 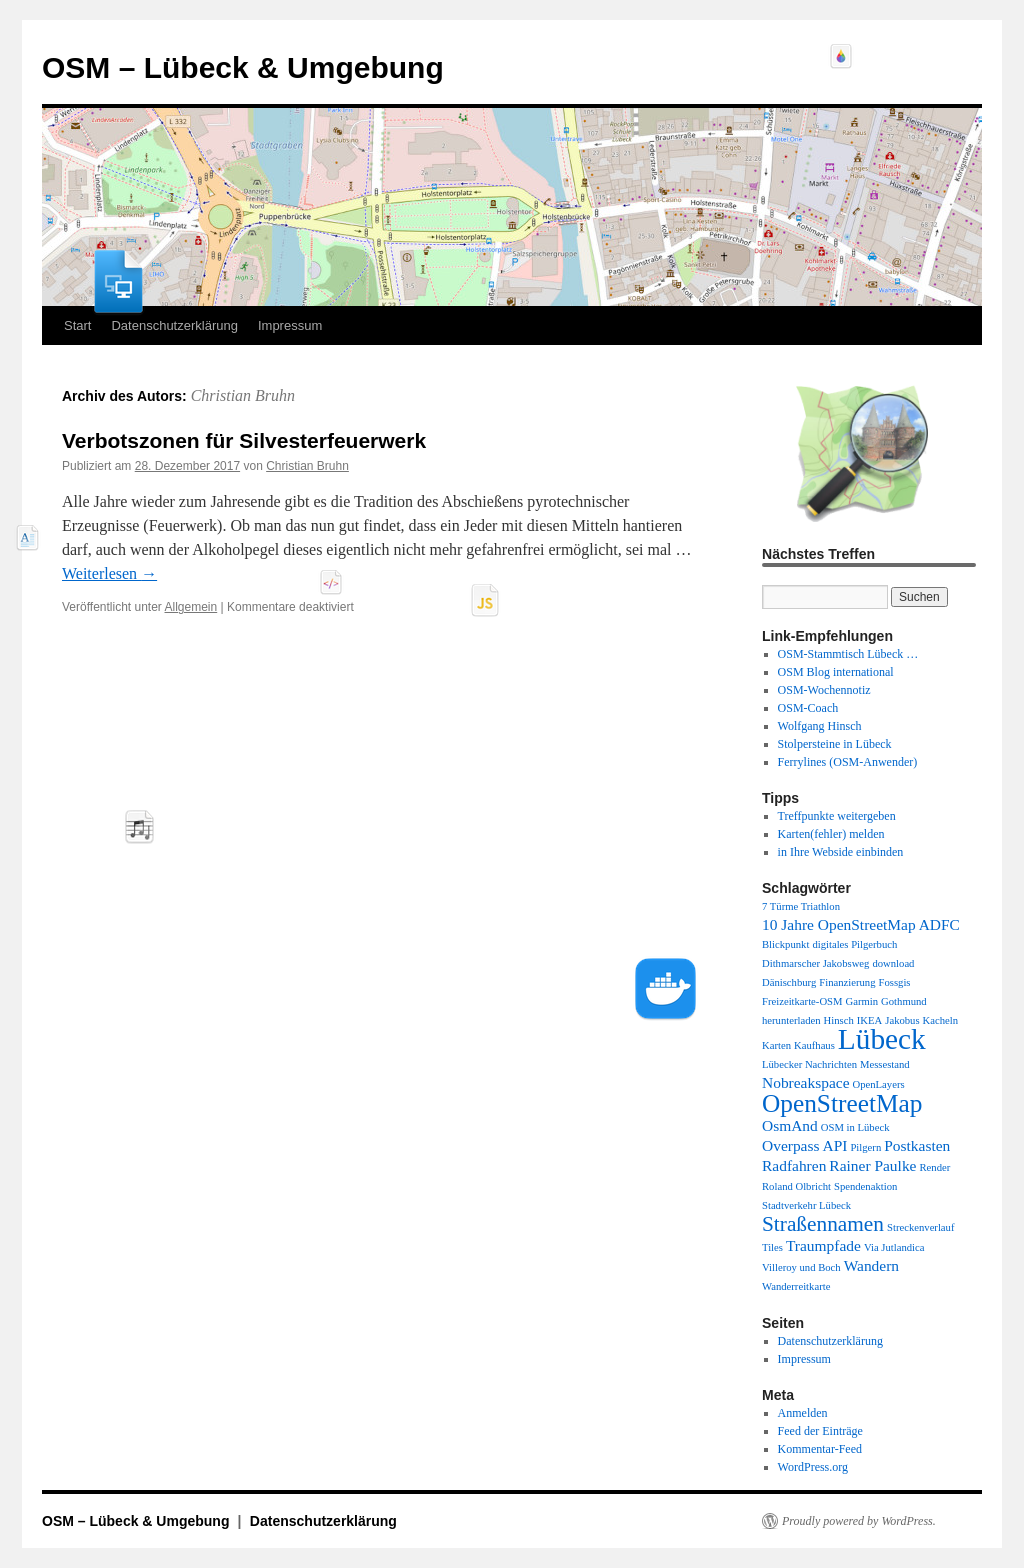 I want to click on a word processor or text document file, so click(x=27, y=537).